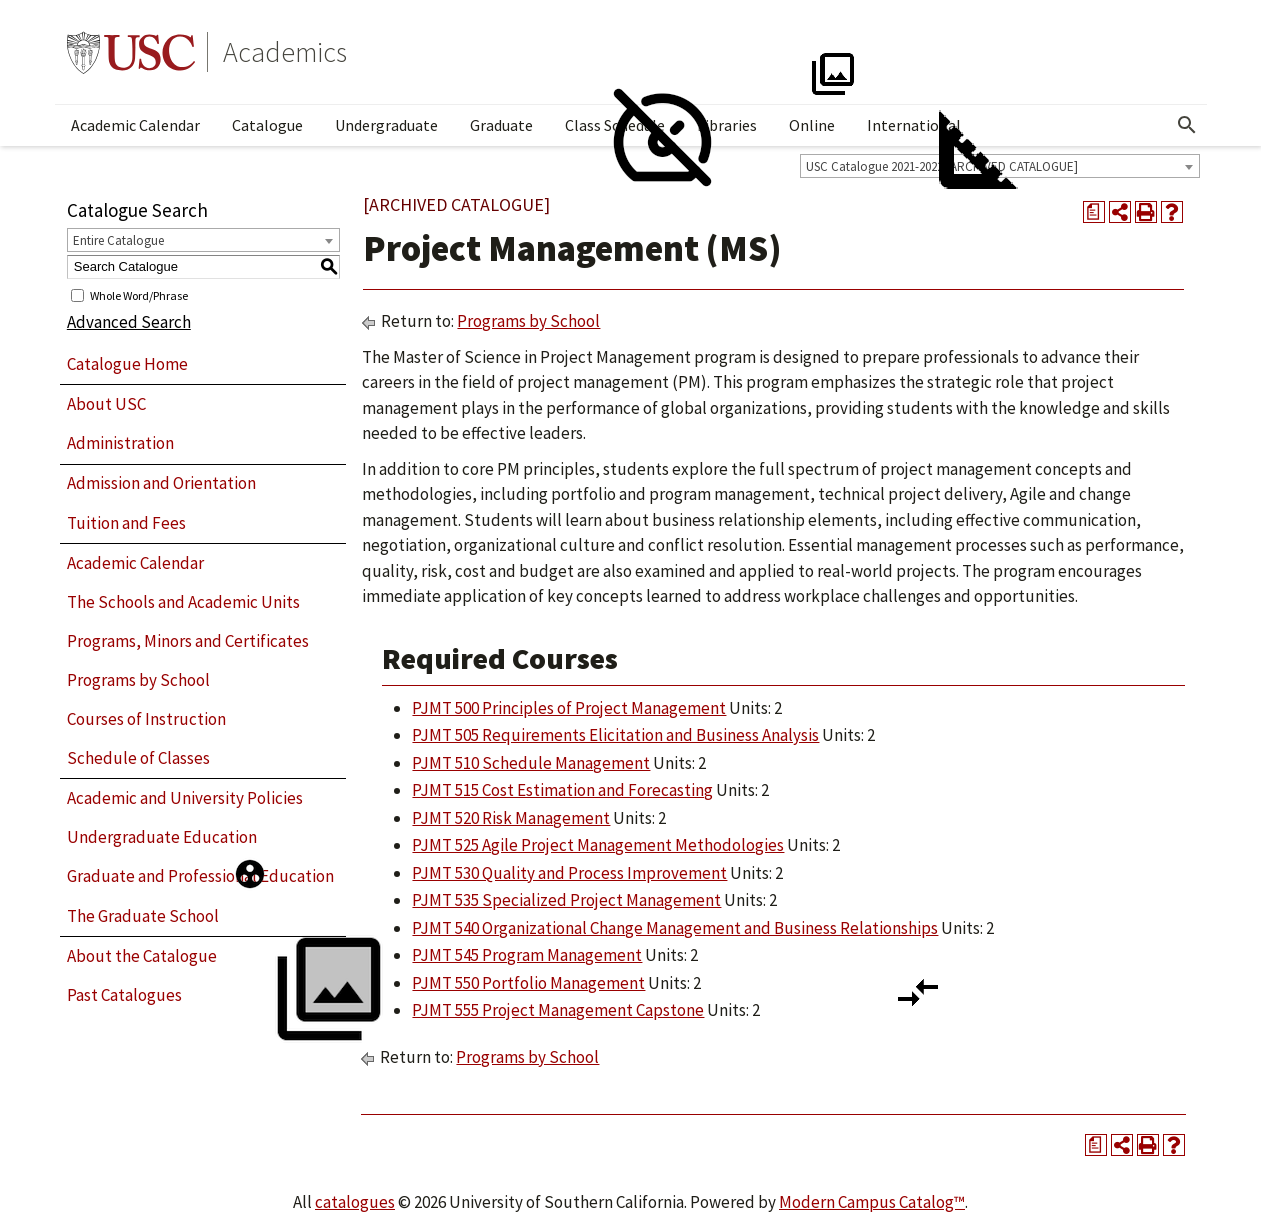 The width and height of the screenshot is (1261, 1213). Describe the element at coordinates (978, 149) in the screenshot. I see `measure area or dimensions` at that location.